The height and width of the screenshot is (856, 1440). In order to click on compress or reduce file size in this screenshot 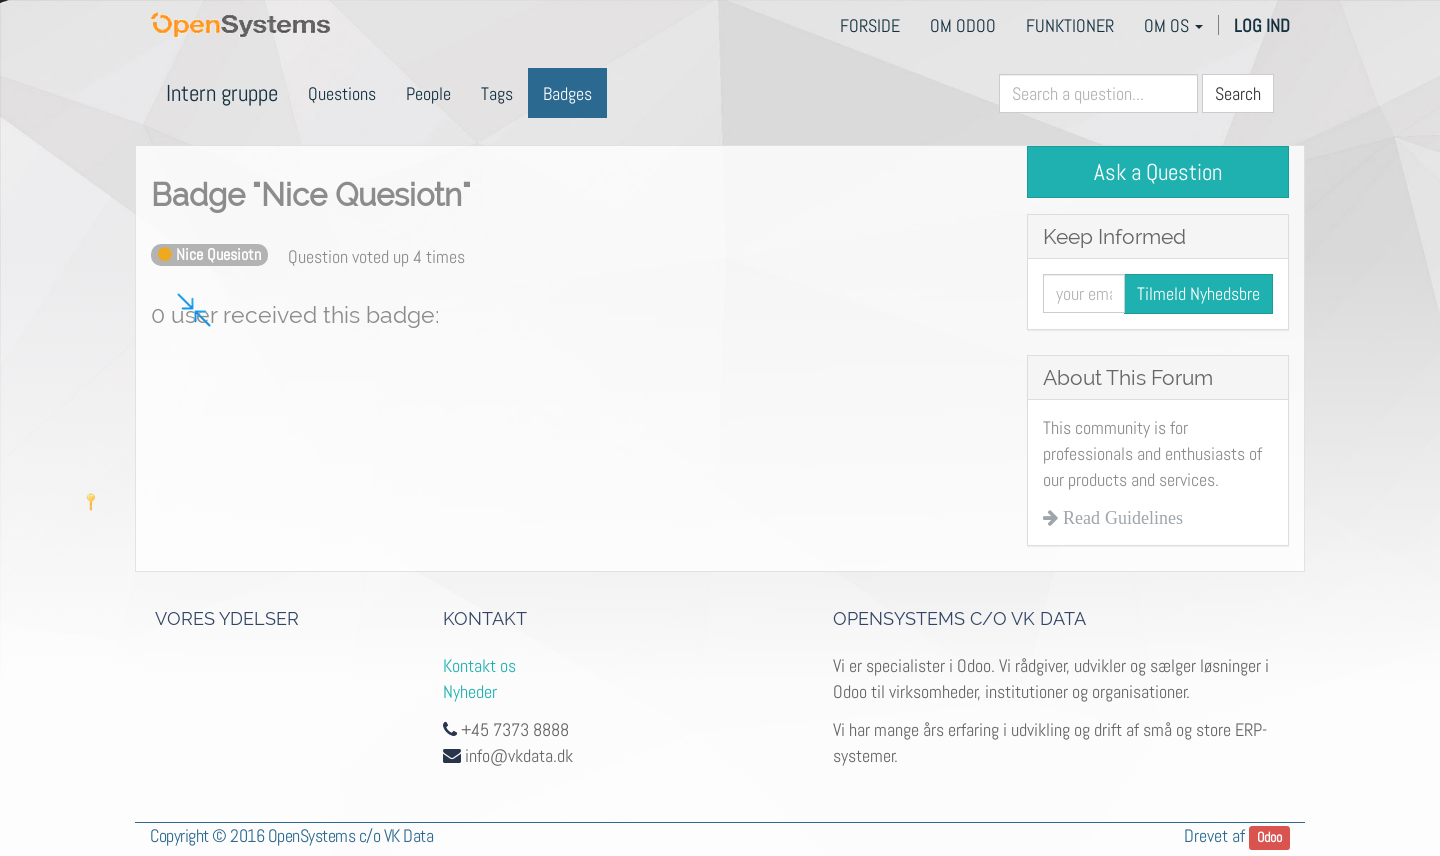, I will do `click(194, 310)`.